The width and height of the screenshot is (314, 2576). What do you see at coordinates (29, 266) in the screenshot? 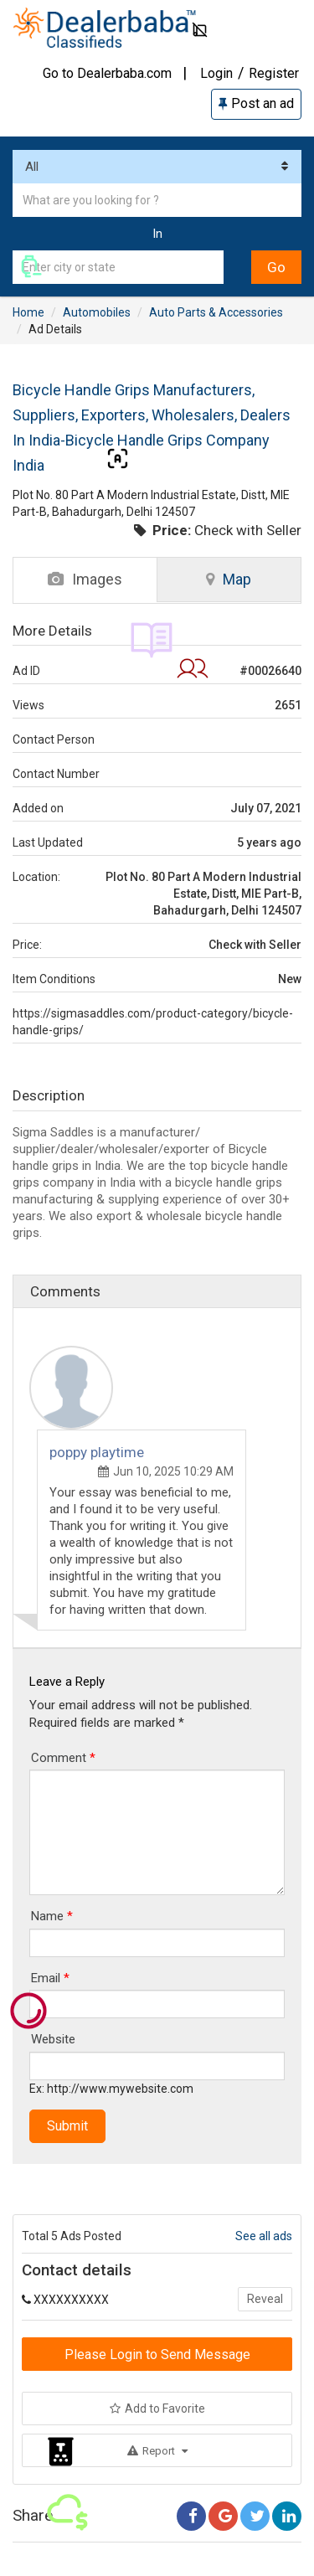
I see `remove a paired smartwatch` at bounding box center [29, 266].